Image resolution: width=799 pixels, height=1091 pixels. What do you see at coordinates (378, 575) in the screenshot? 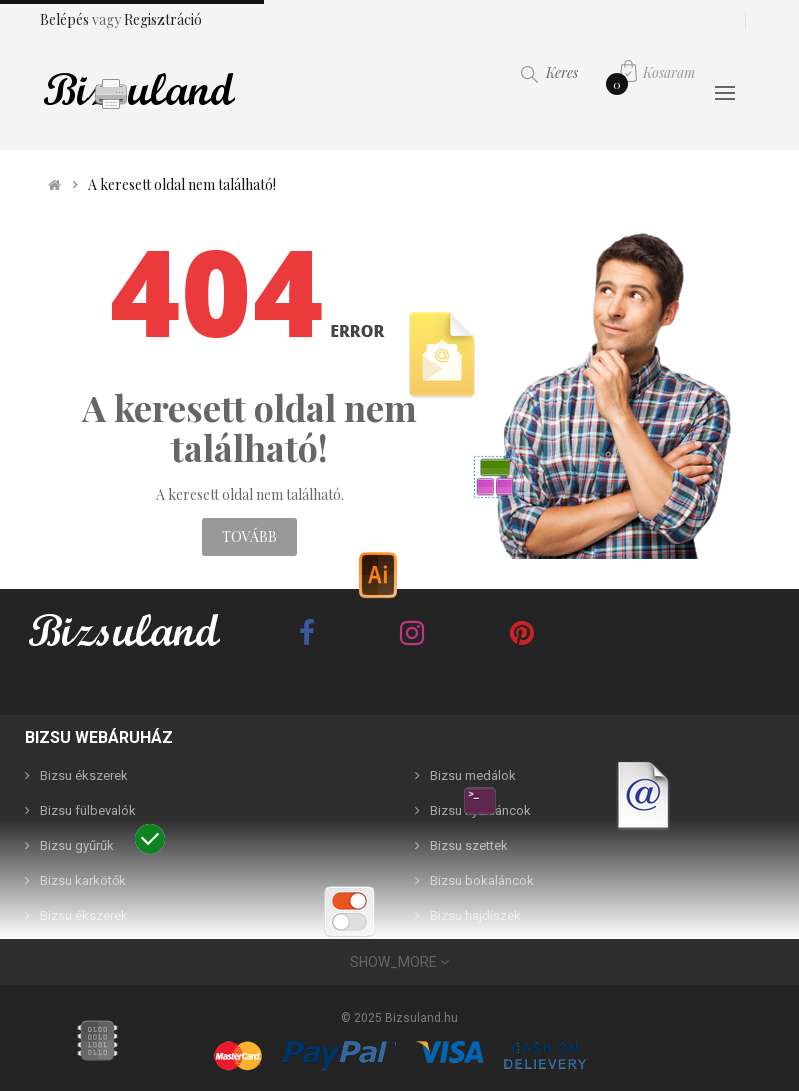
I see `open an Adobe Illustrator file` at bounding box center [378, 575].